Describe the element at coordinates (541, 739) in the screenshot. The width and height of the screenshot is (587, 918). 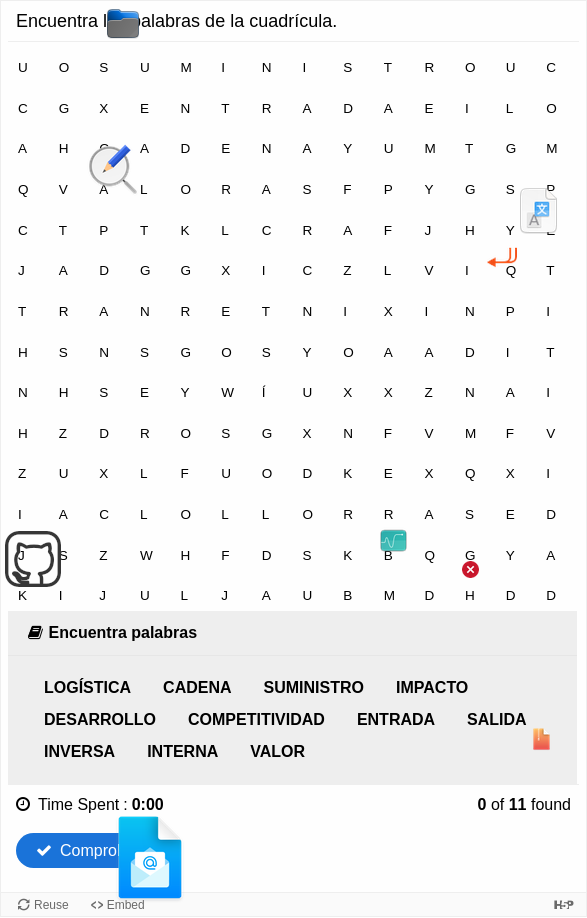
I see `a compressed tar archive file` at that location.